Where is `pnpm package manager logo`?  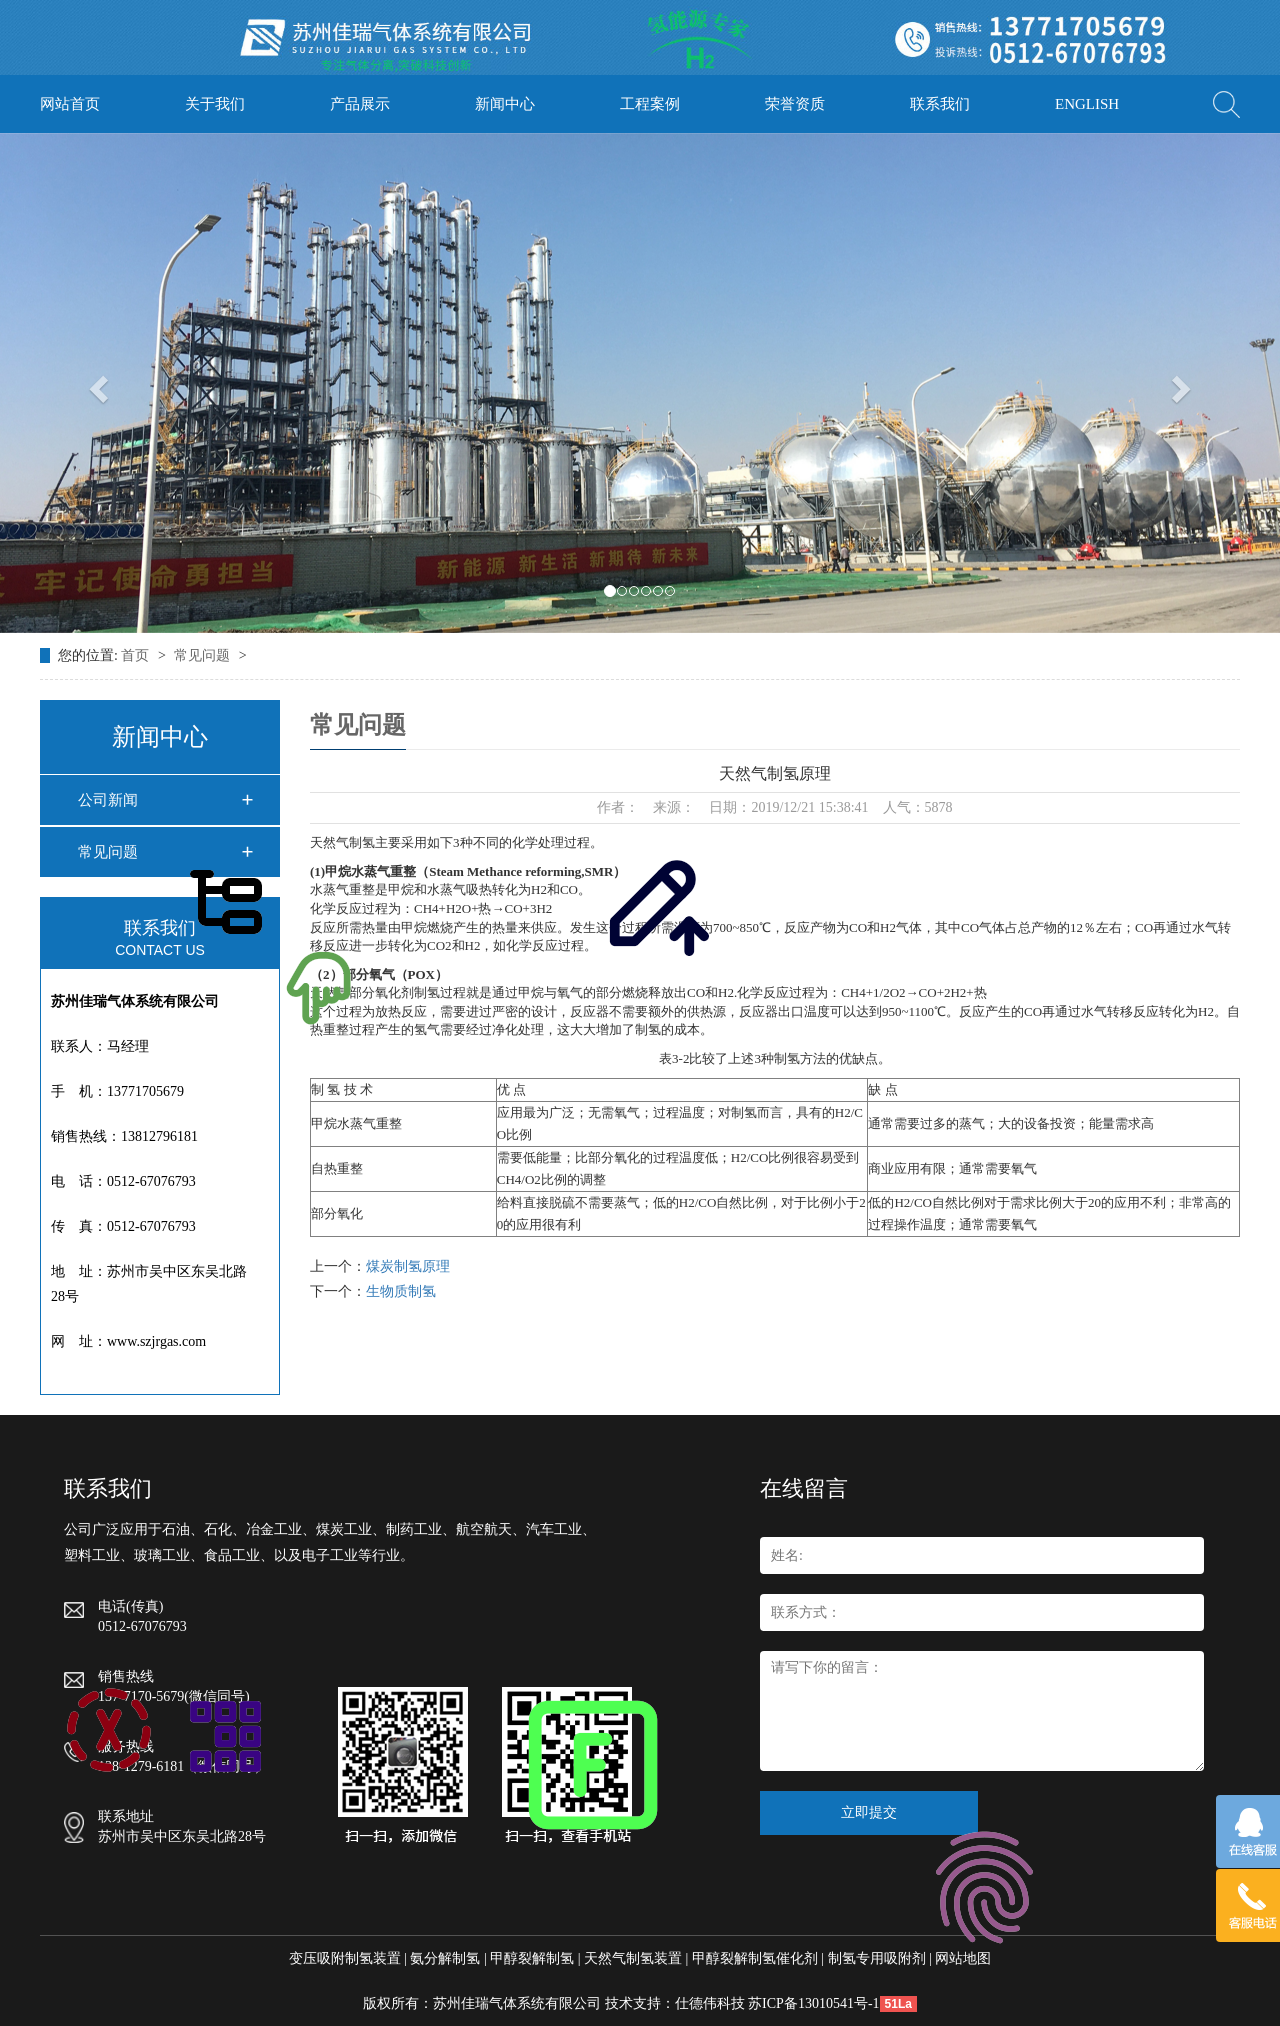
pnpm package manager logo is located at coordinates (225, 1736).